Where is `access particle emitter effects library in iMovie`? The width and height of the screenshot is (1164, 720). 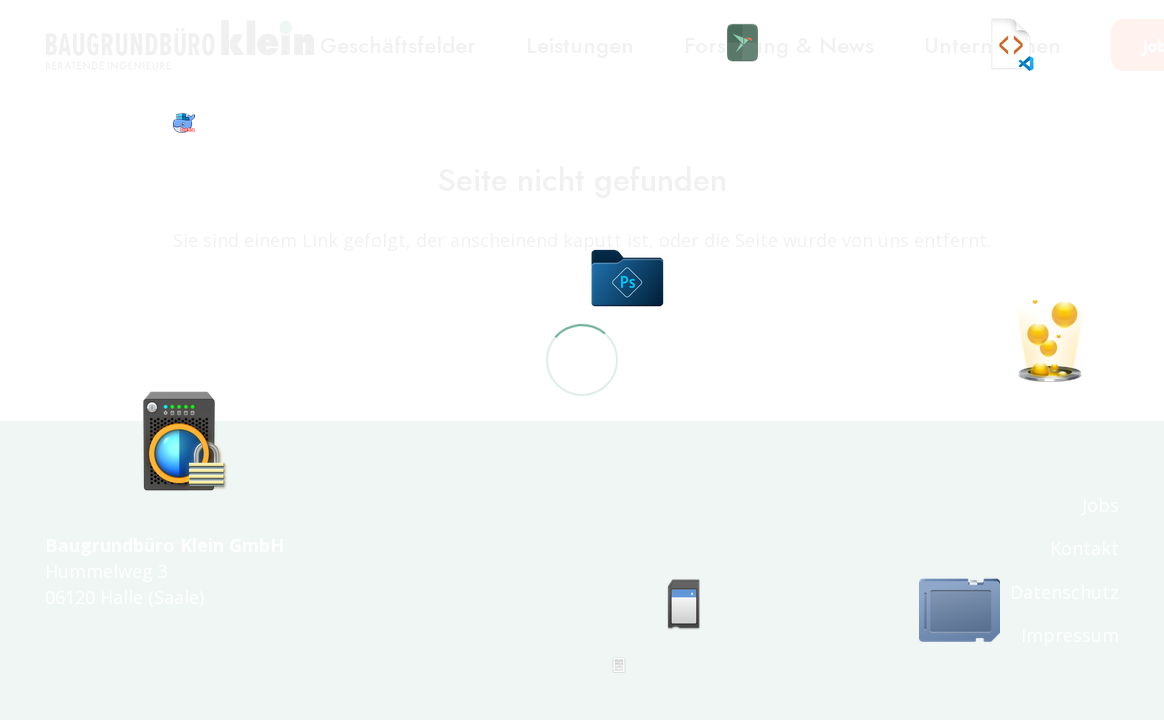 access particle emitter effects library in iMovie is located at coordinates (1050, 339).